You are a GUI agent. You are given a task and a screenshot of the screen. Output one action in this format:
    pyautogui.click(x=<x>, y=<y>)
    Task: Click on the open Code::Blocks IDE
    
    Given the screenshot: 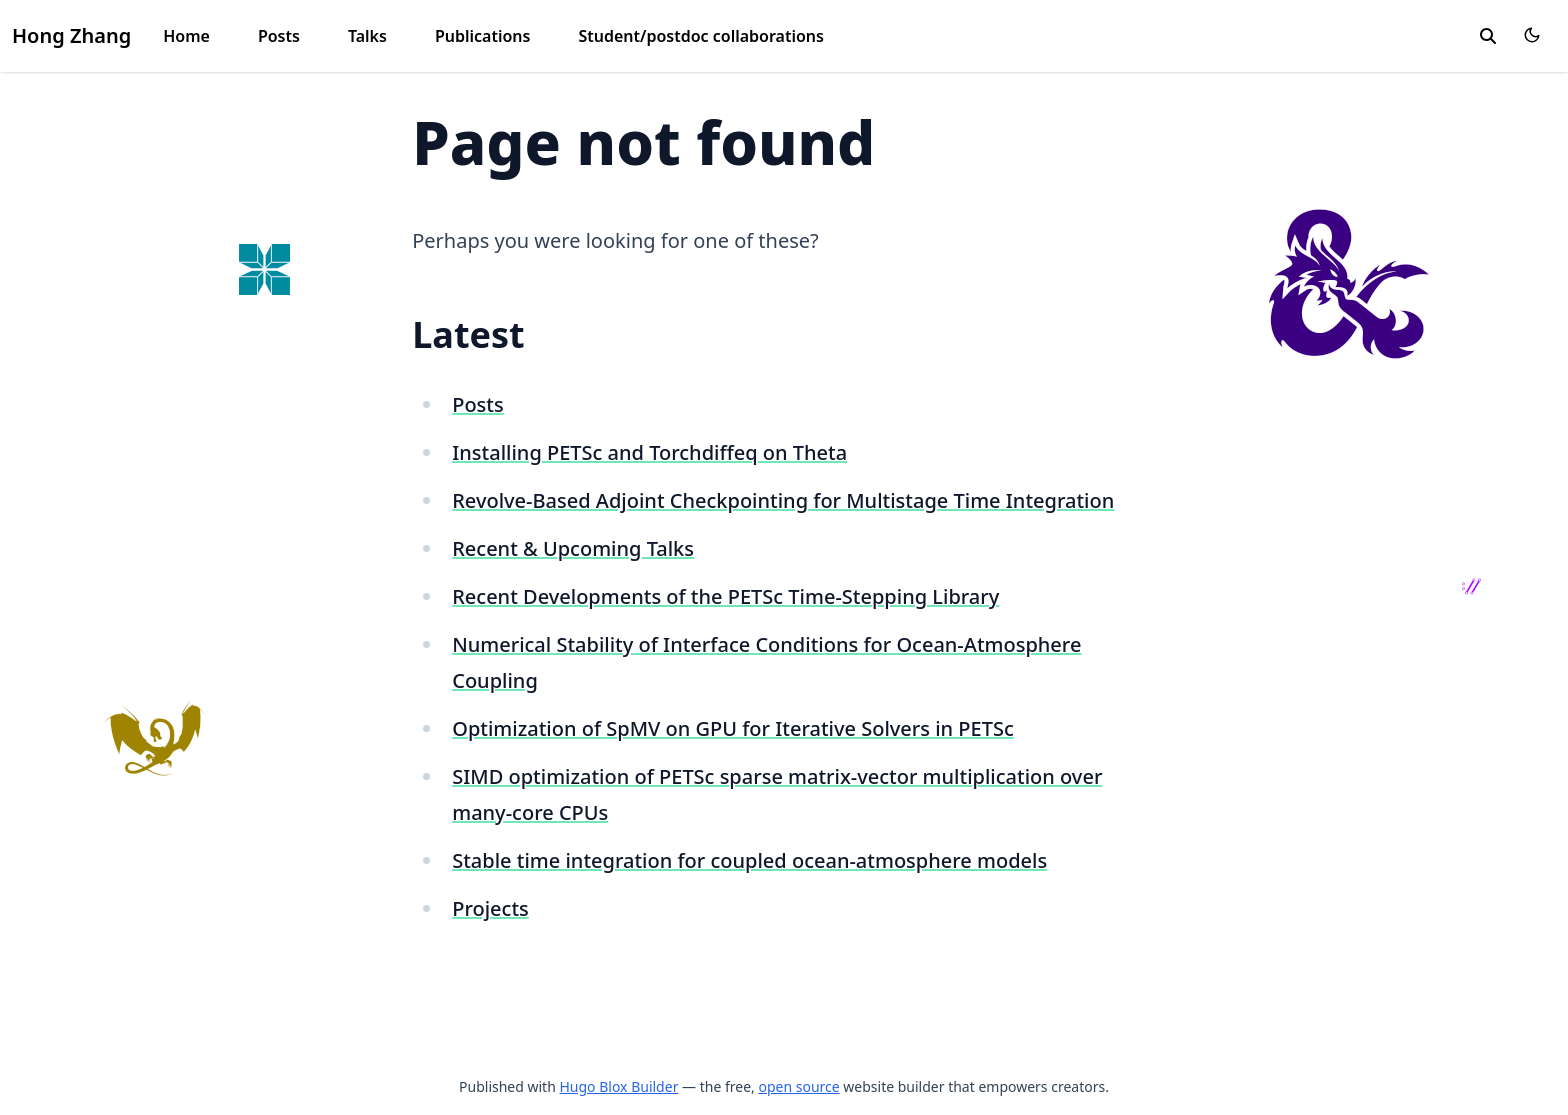 What is the action you would take?
    pyautogui.click(x=264, y=269)
    